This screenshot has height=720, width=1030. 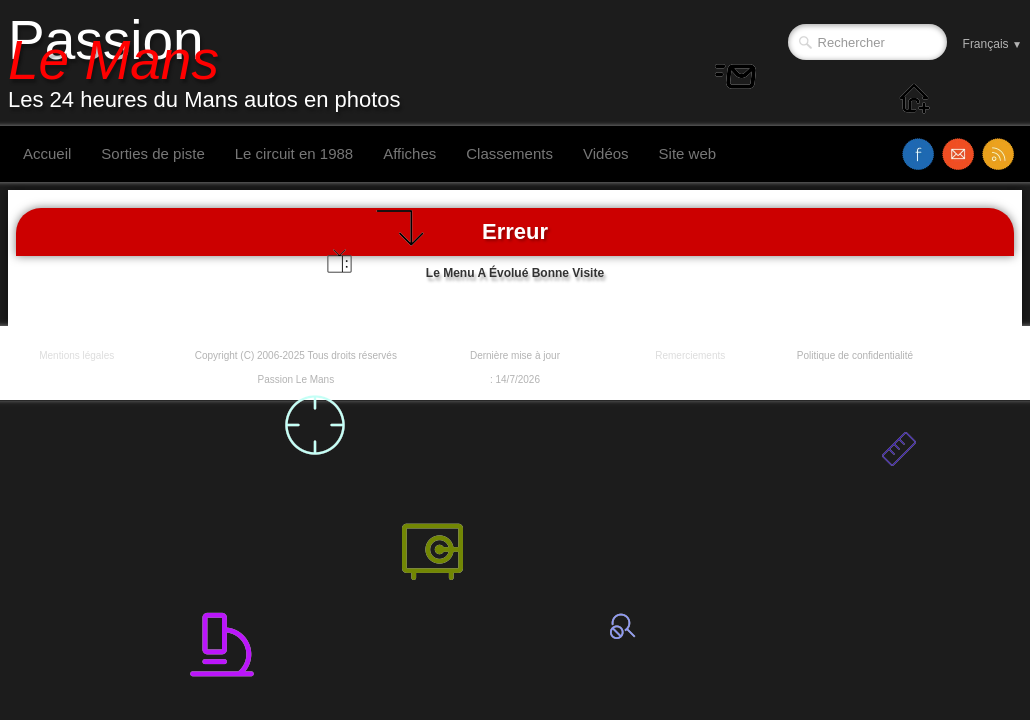 I want to click on access research or lab tools, so click(x=222, y=647).